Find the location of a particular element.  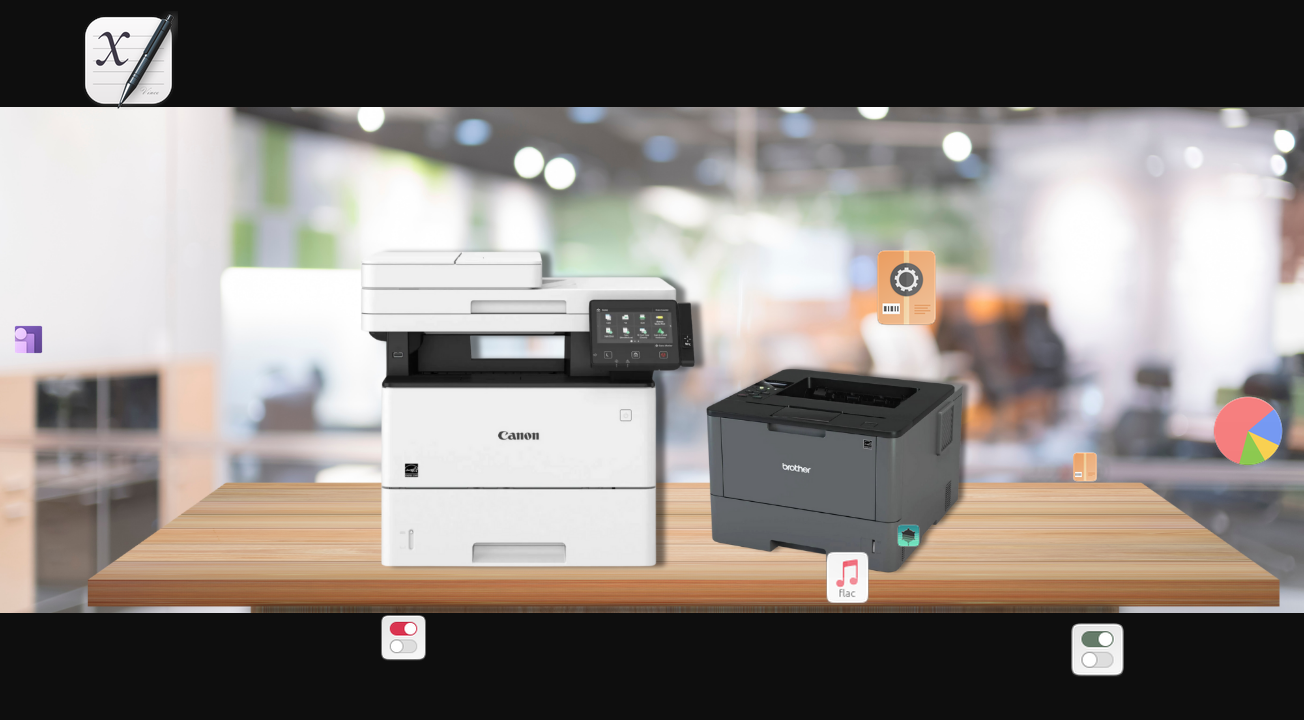

launch gnome mines game is located at coordinates (908, 535).